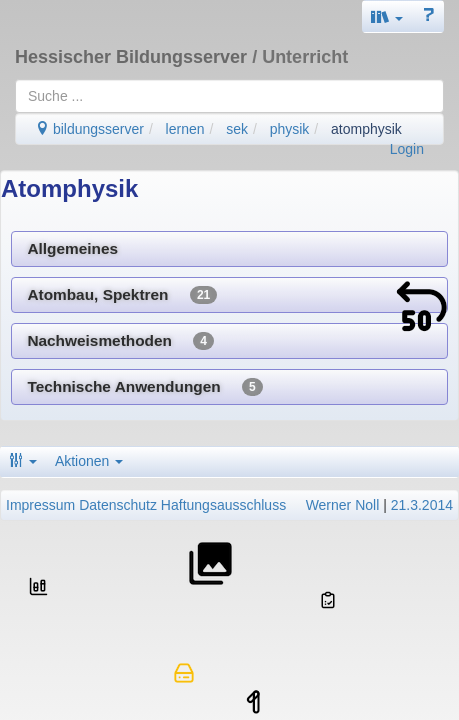 Image resolution: width=459 pixels, height=720 pixels. Describe the element at coordinates (210, 563) in the screenshot. I see `access your photo library` at that location.